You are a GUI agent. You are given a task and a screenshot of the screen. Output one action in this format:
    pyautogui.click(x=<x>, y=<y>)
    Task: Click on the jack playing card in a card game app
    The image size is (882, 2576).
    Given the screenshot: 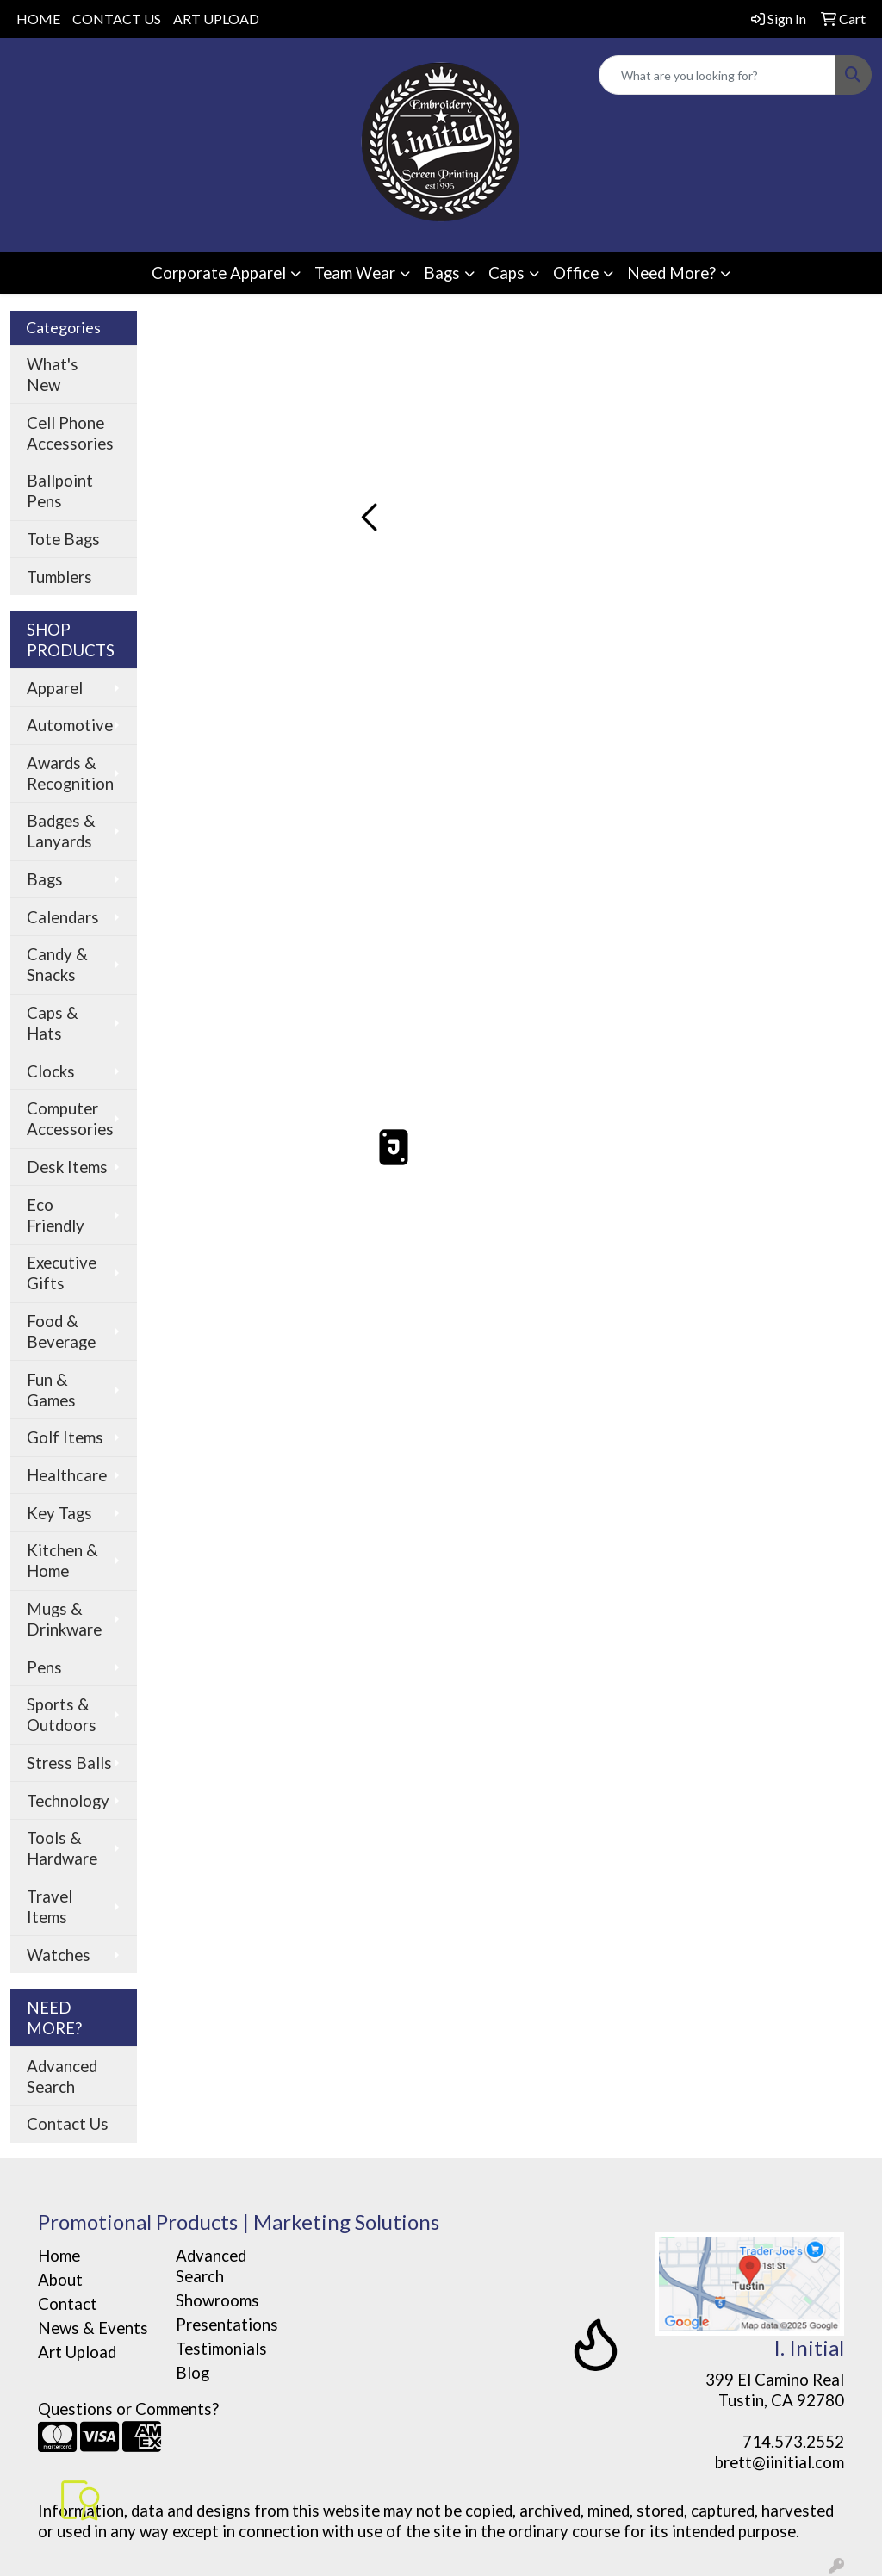 What is the action you would take?
    pyautogui.click(x=394, y=1147)
    